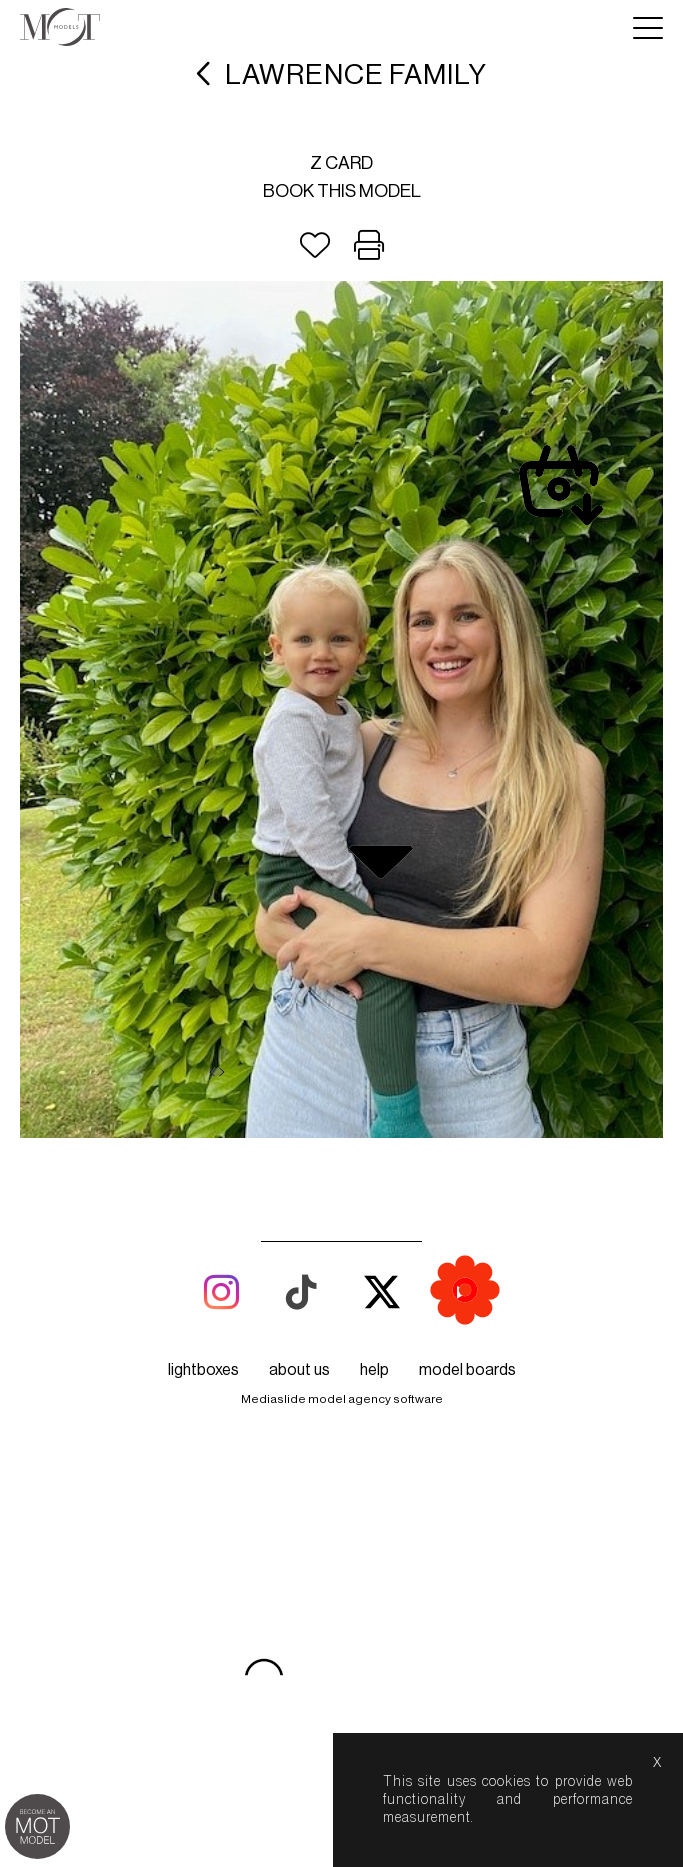  What do you see at coordinates (465, 1290) in the screenshot?
I see `access garden or plant care features` at bounding box center [465, 1290].